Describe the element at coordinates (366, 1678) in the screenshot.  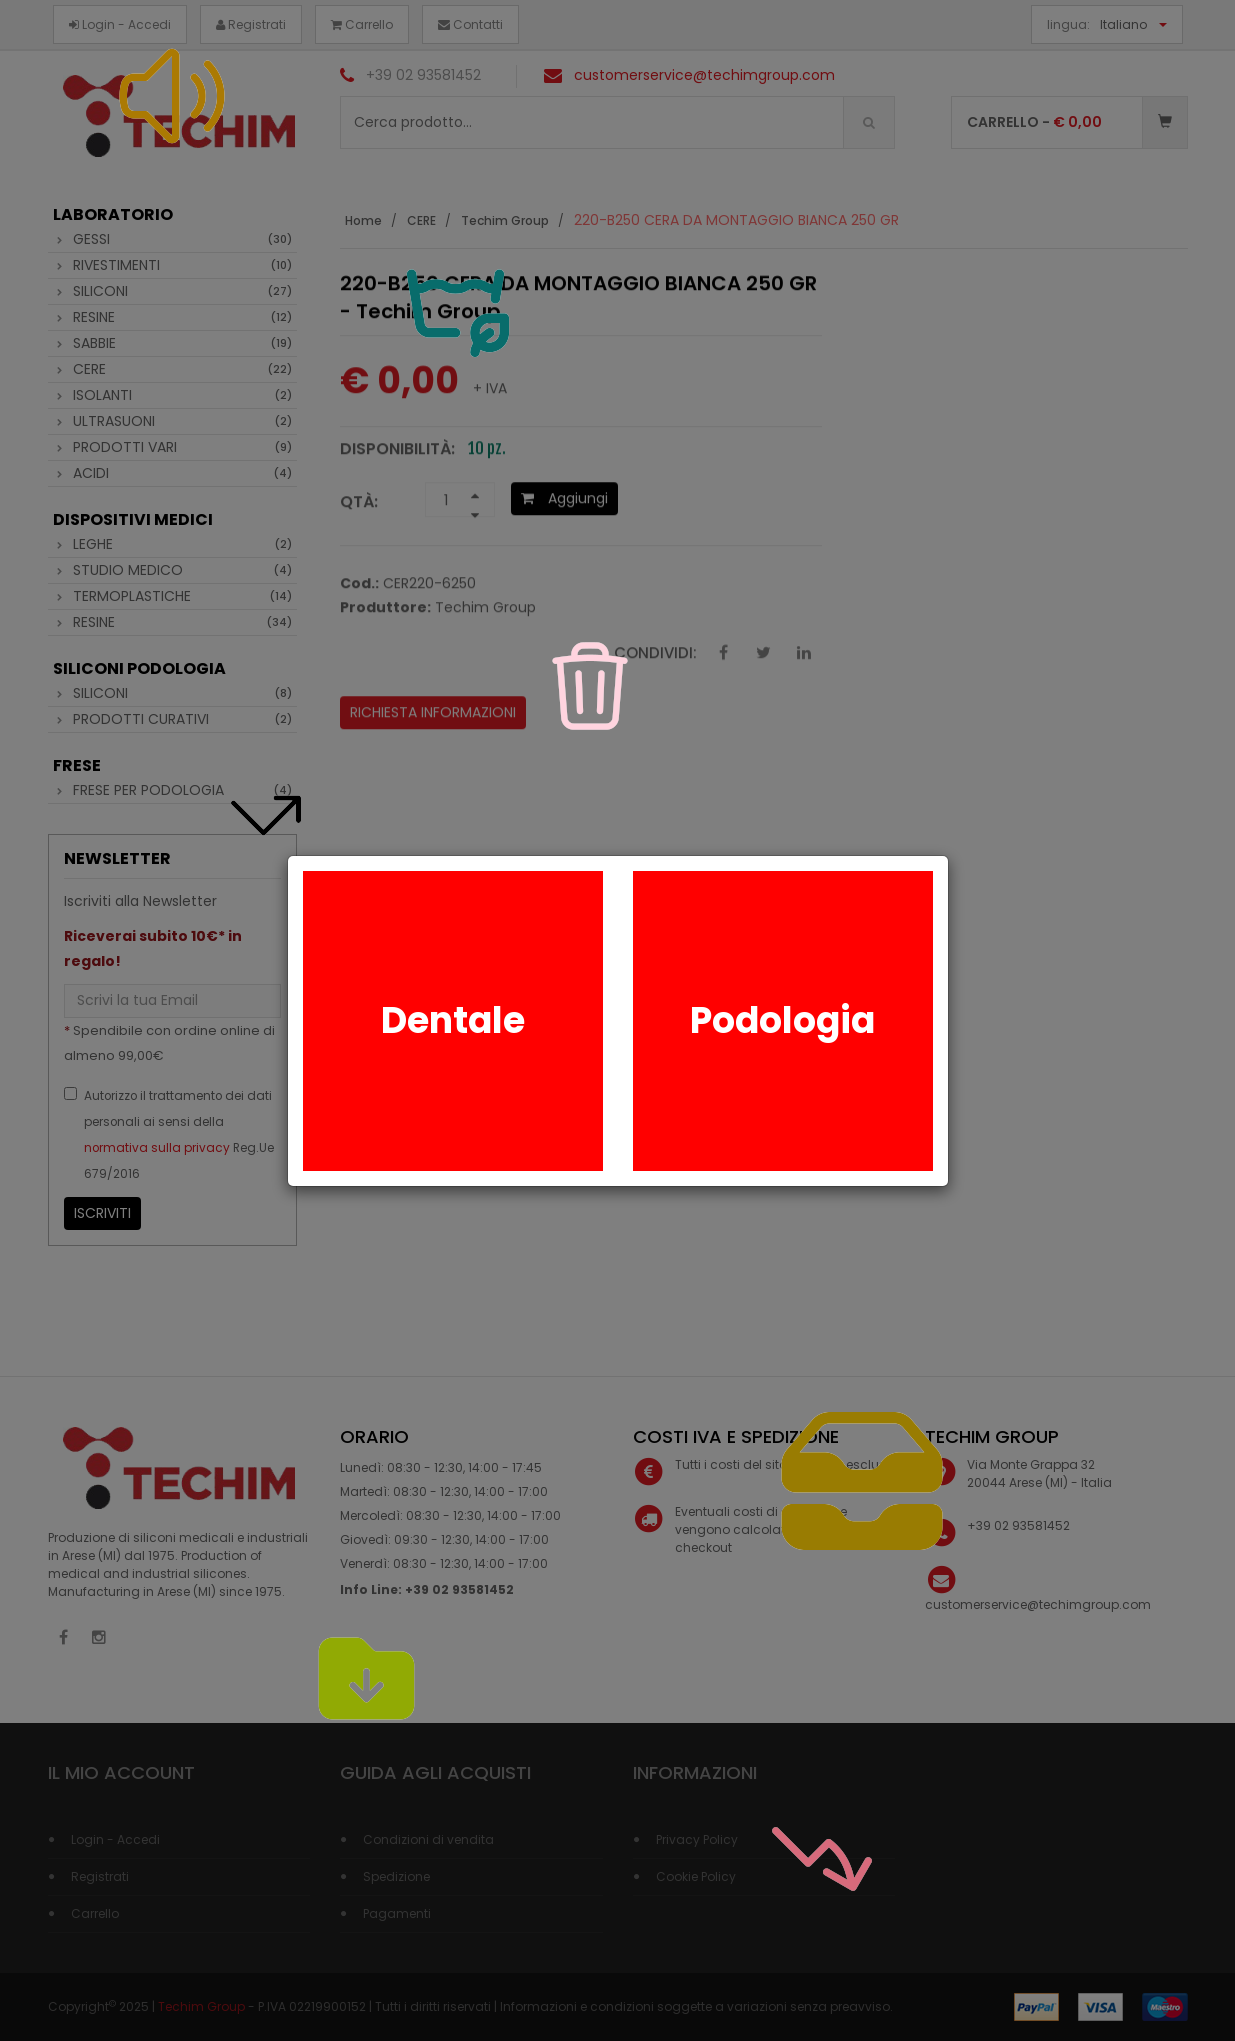
I see `download files to this folder` at that location.